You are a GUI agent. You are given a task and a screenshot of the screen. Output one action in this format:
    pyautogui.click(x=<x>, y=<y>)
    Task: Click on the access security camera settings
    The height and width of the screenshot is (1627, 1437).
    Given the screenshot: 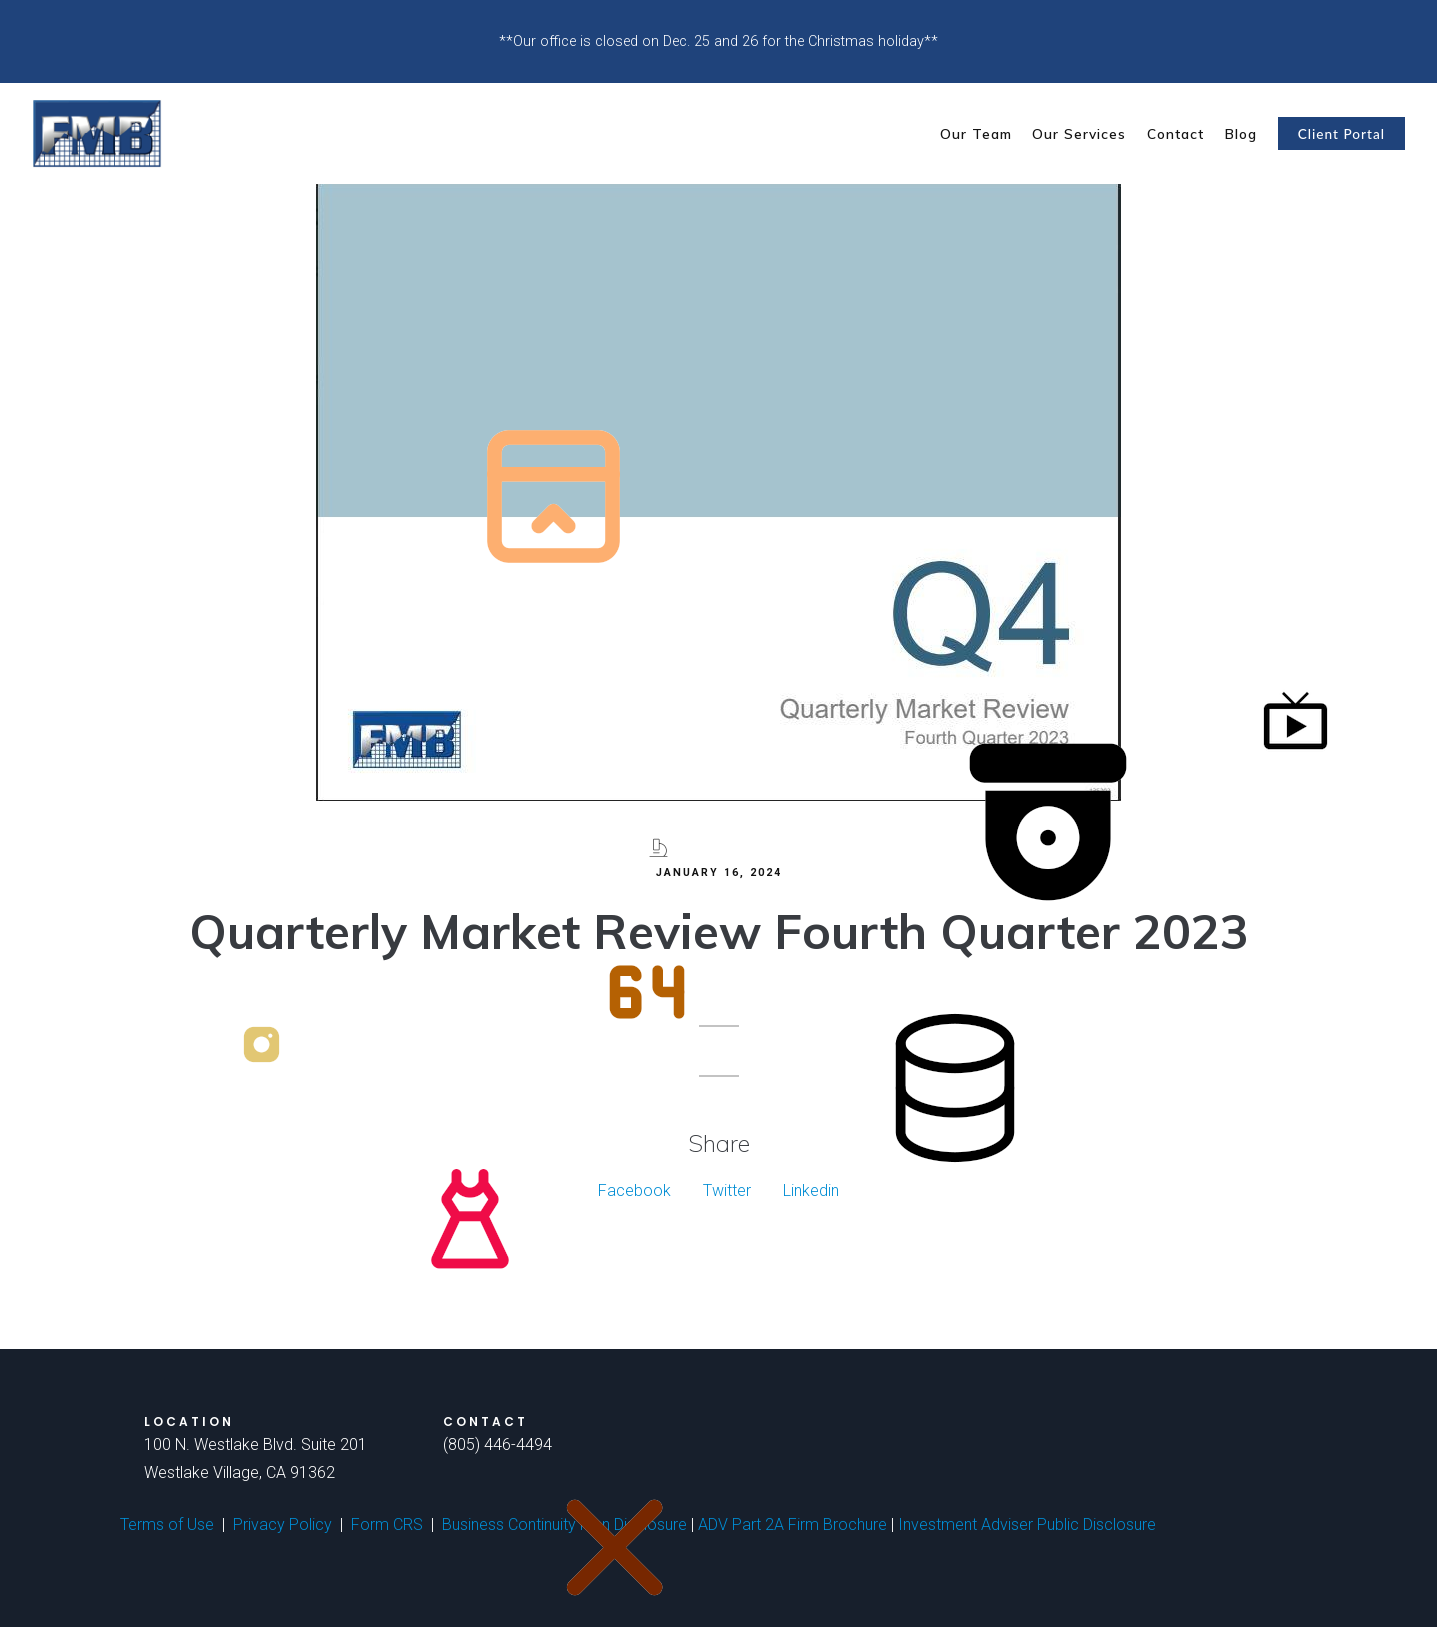 What is the action you would take?
    pyautogui.click(x=1048, y=822)
    